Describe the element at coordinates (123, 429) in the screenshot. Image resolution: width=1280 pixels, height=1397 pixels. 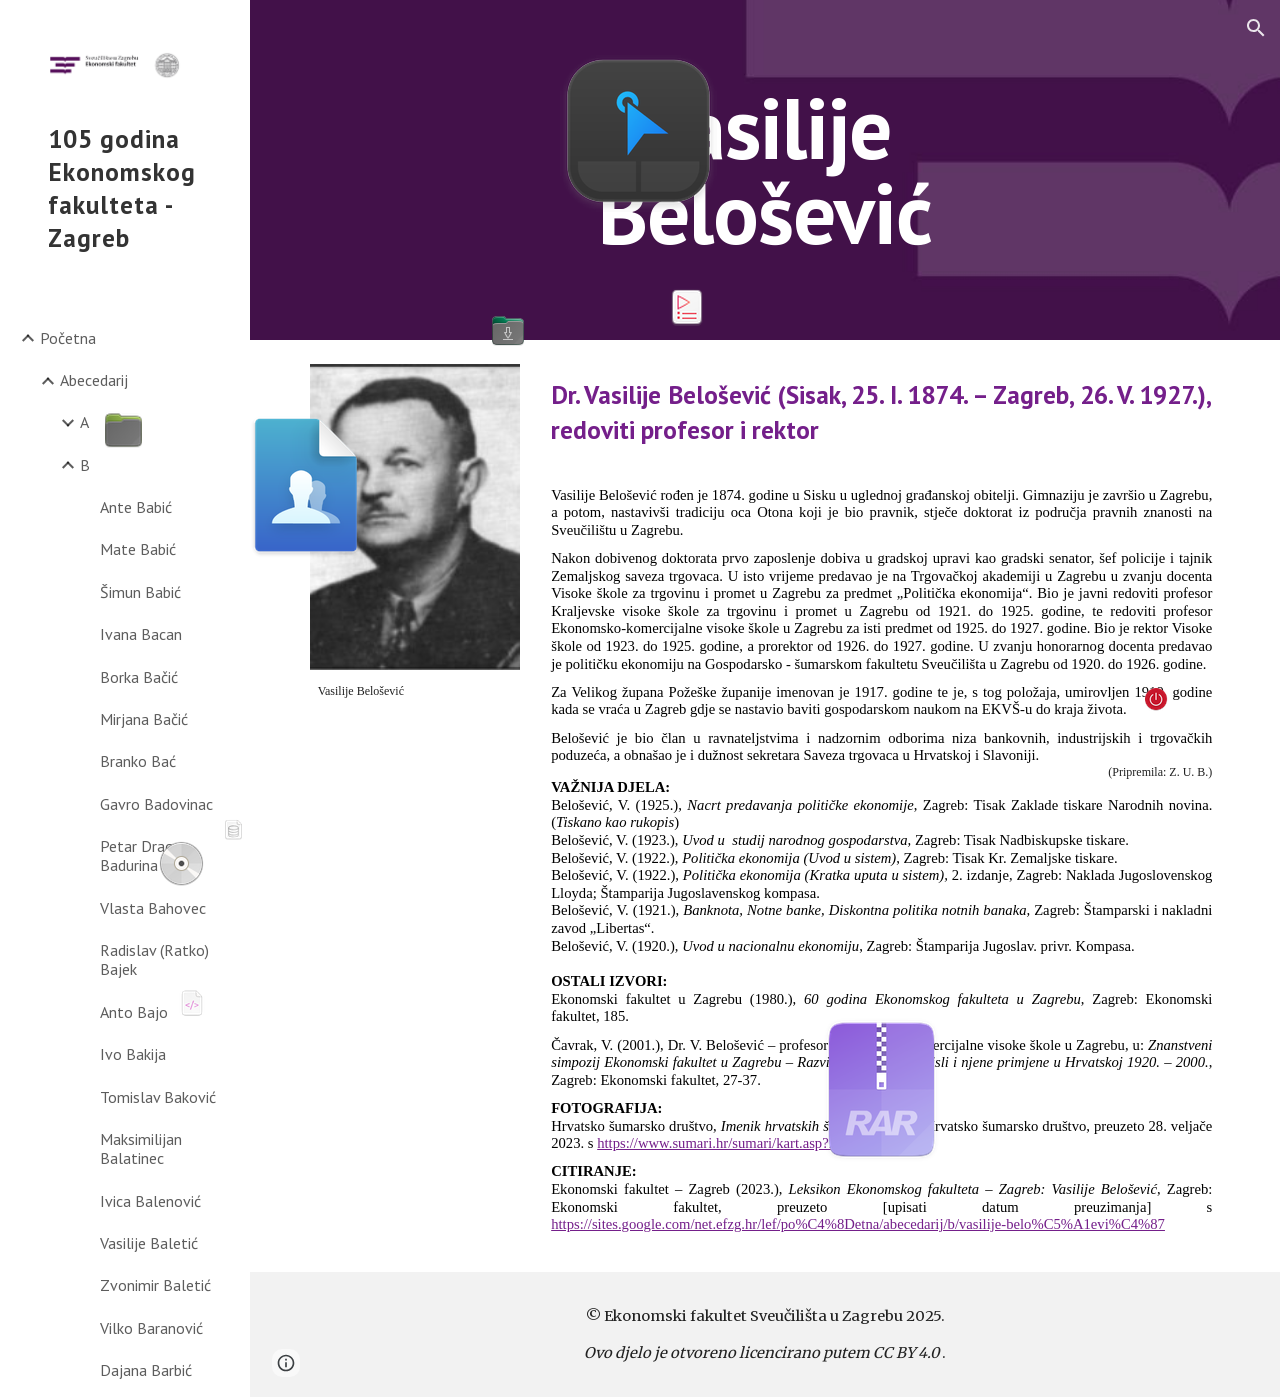
I see `open a folder or directory` at that location.